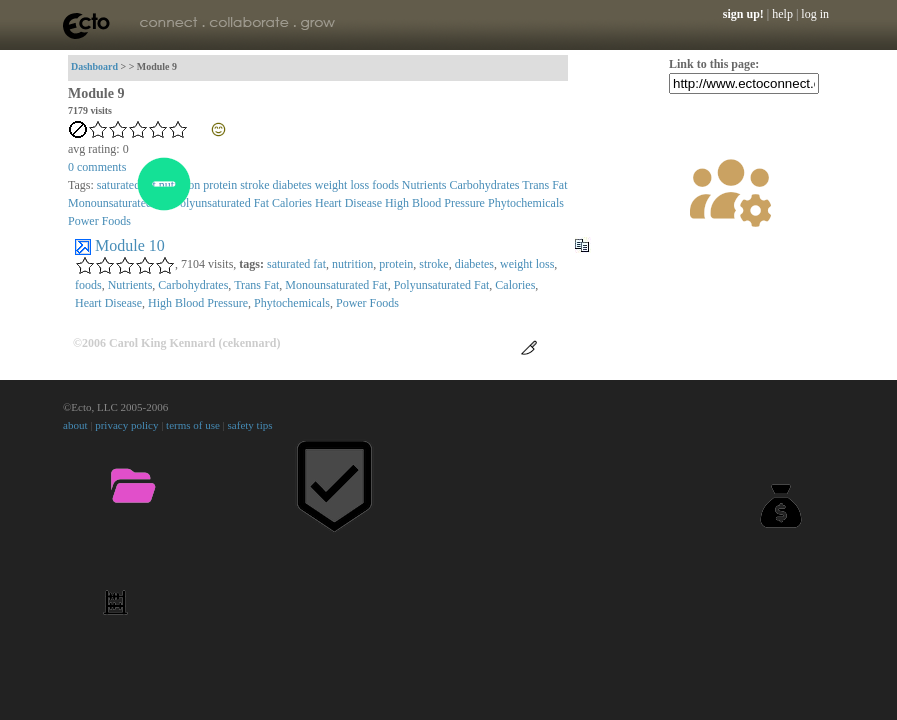 This screenshot has height=720, width=897. Describe the element at coordinates (132, 487) in the screenshot. I see `open folder to view contents` at that location.